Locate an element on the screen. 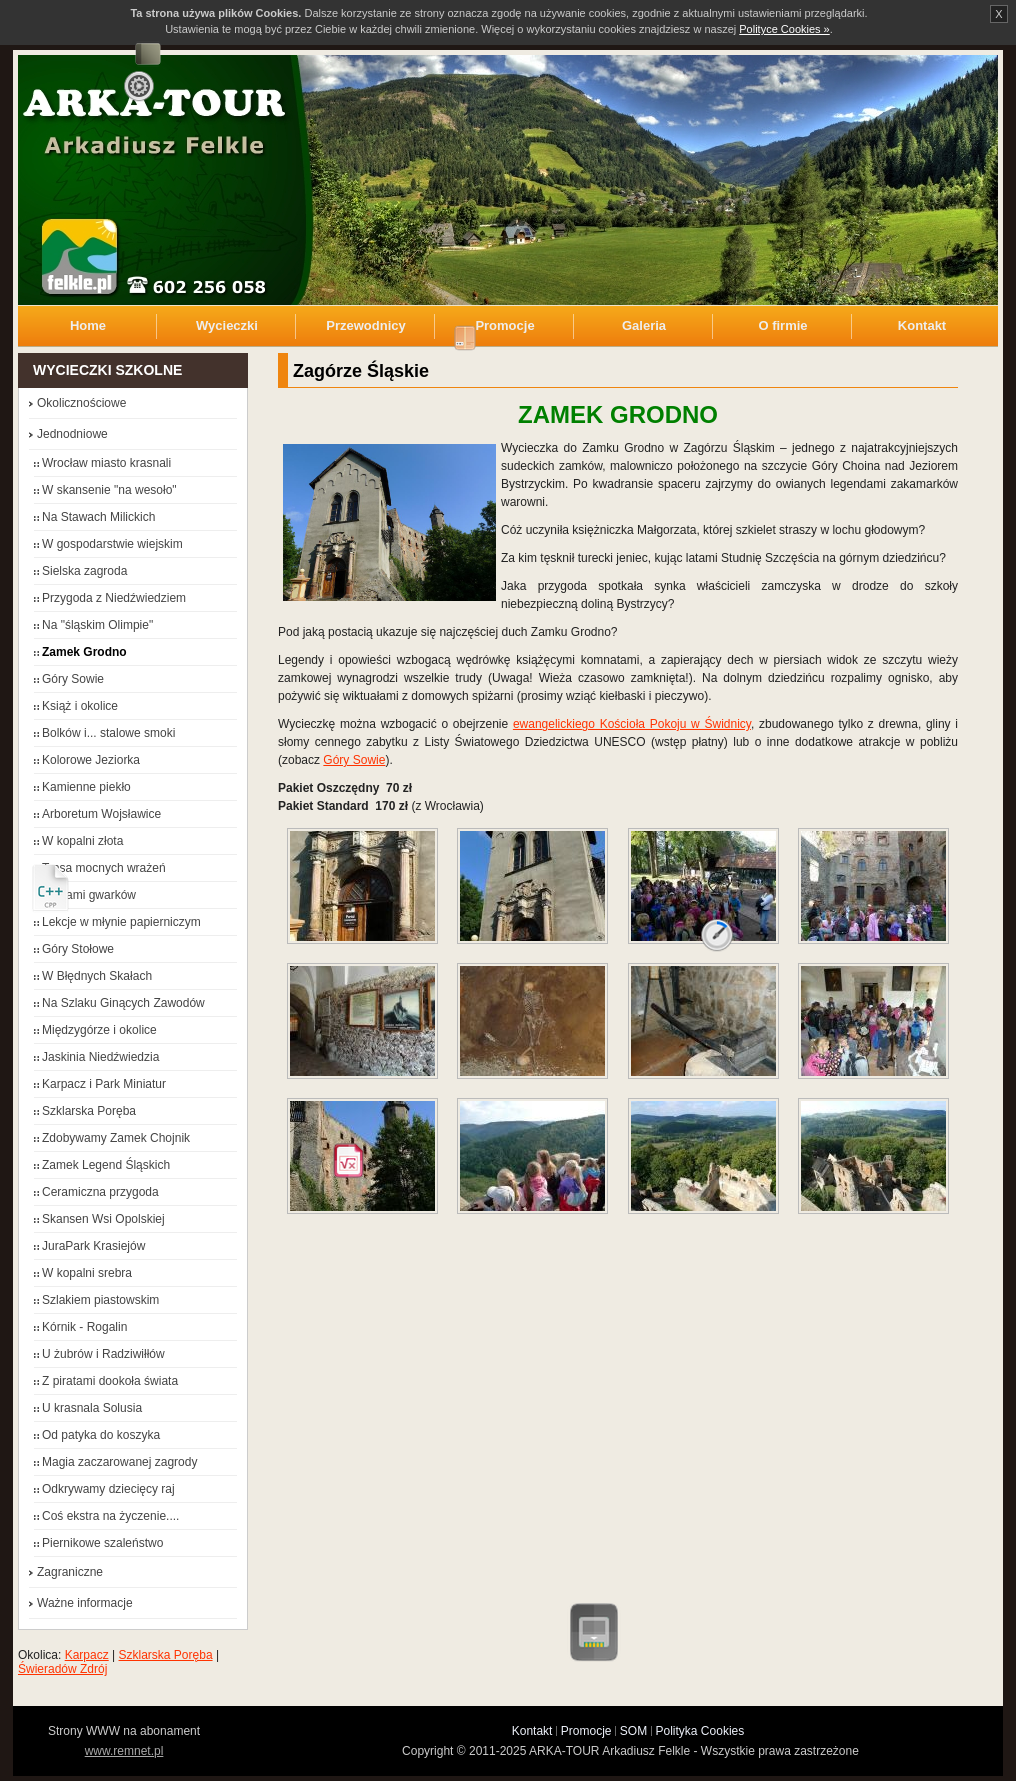 This screenshot has height=1781, width=1016. access the desktop folder is located at coordinates (148, 53).